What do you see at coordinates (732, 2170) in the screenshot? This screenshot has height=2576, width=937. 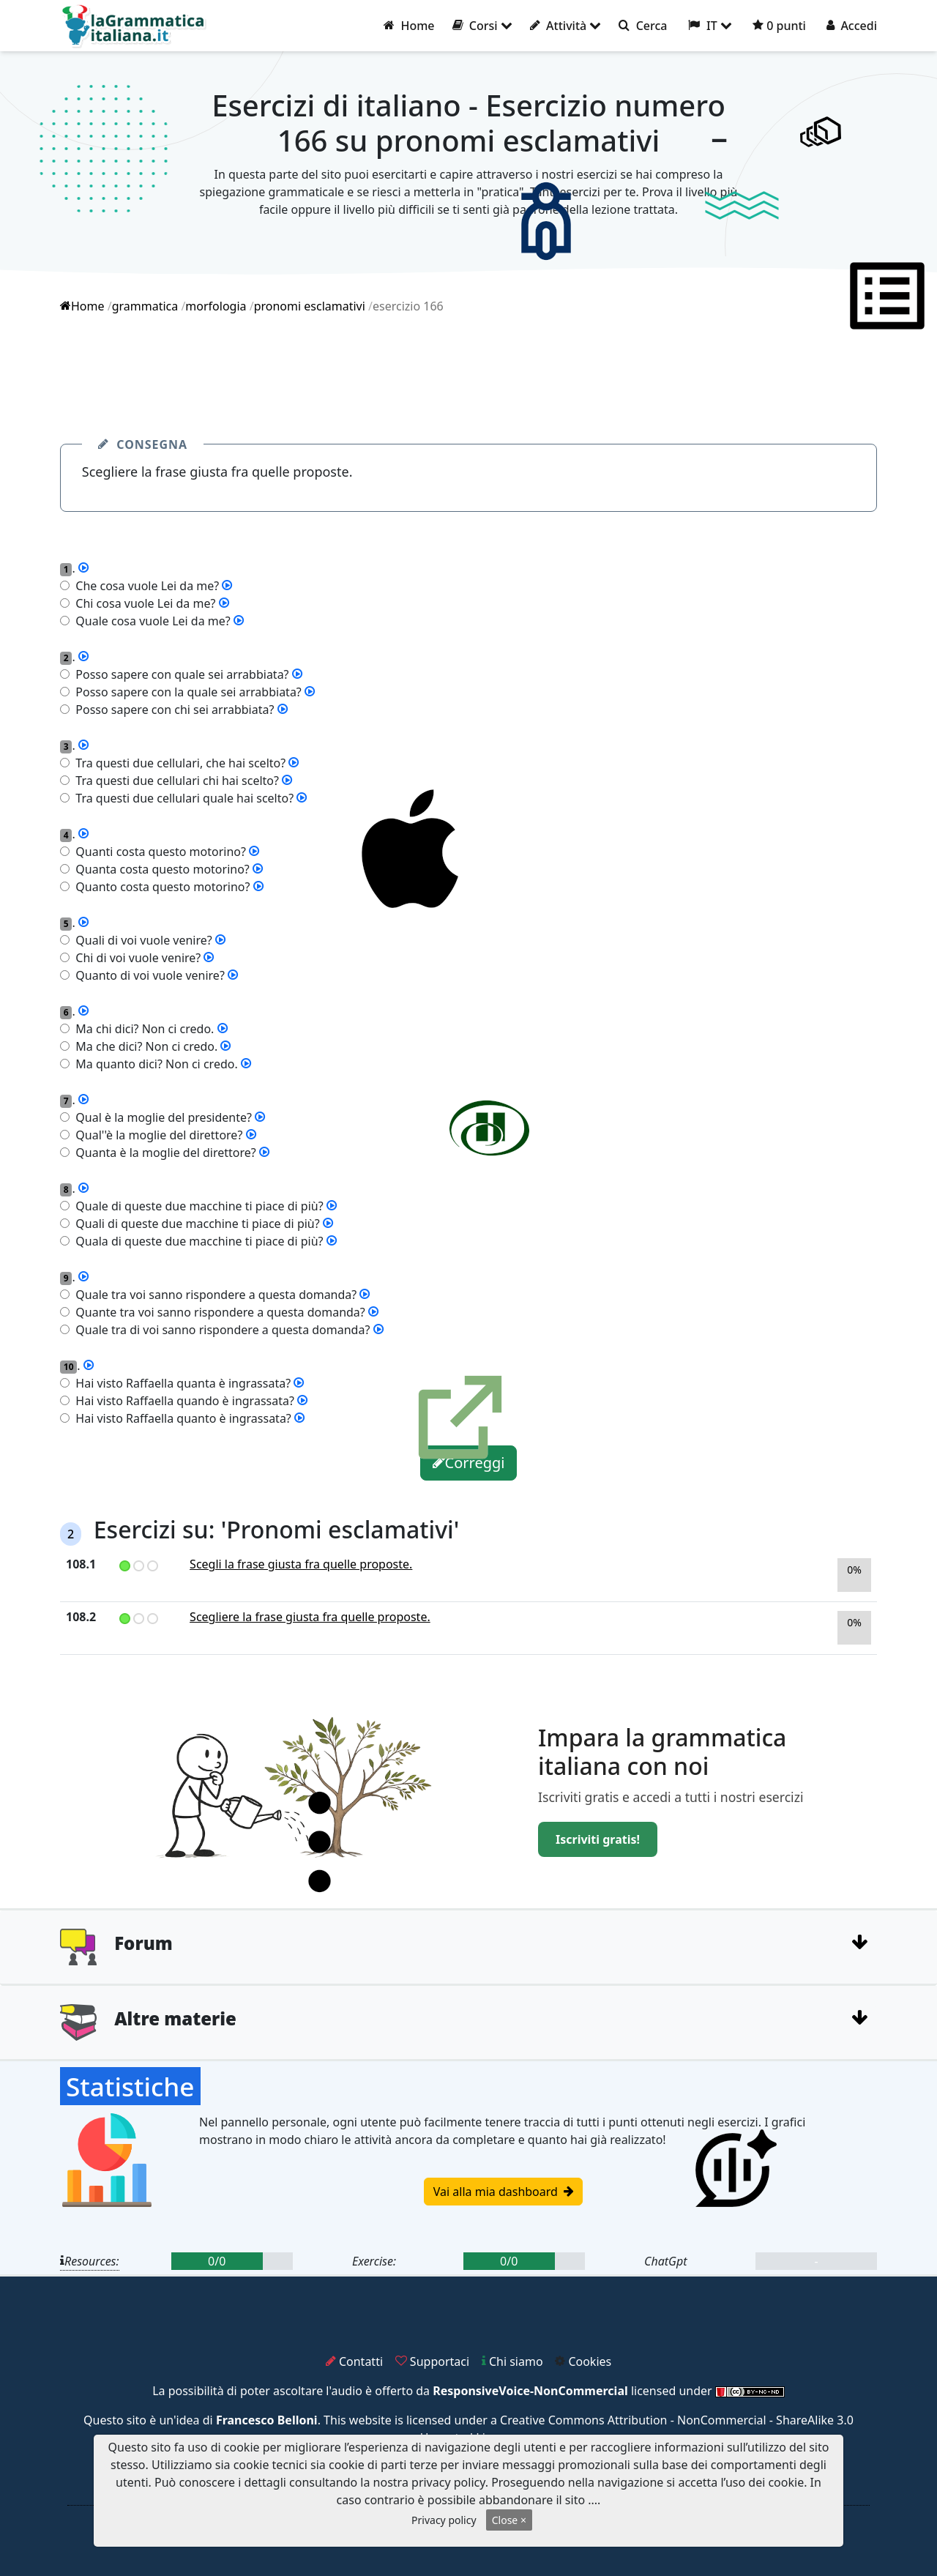 I see `start an AI voice conversation` at bounding box center [732, 2170].